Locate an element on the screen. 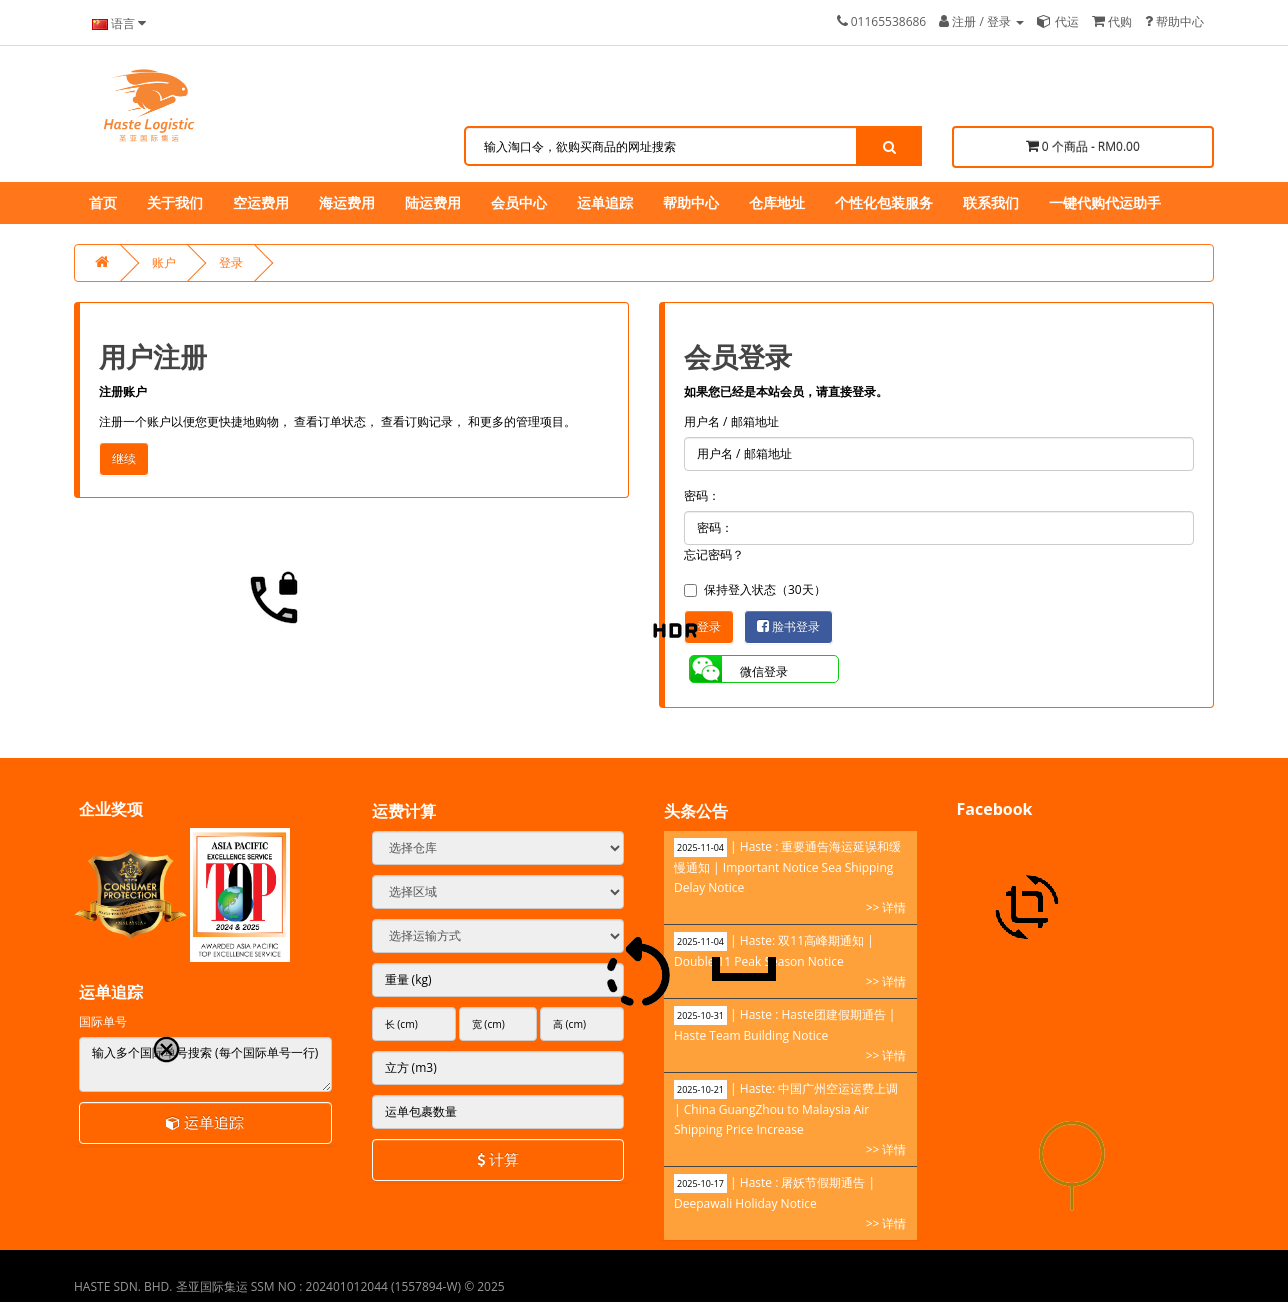 The width and height of the screenshot is (1288, 1302). select neuter or non-binary gender option is located at coordinates (1072, 1164).